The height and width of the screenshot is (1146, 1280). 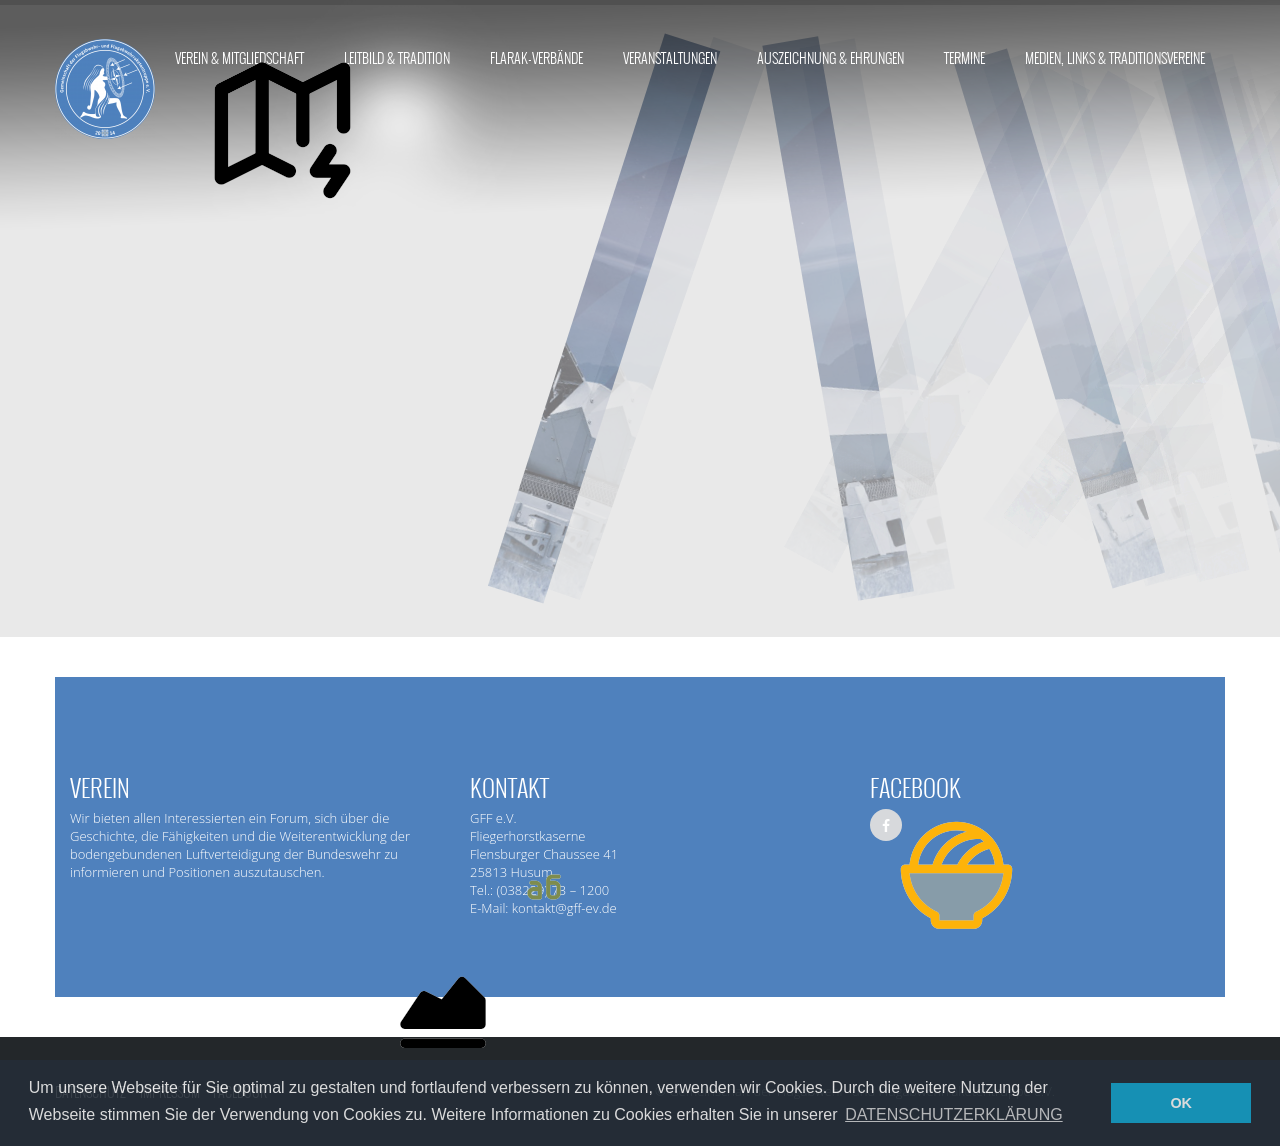 I want to click on find nearby charging stations, so click(x=282, y=123).